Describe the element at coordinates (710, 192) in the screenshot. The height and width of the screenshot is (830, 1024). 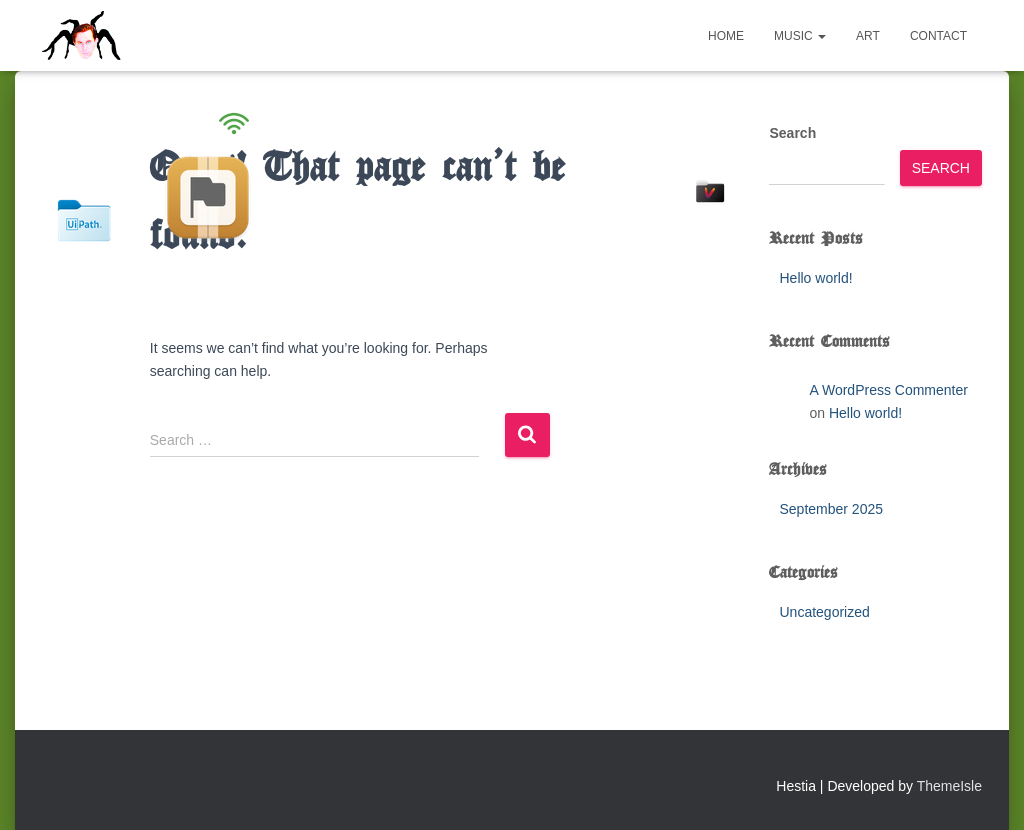
I see `open maven project folder` at that location.